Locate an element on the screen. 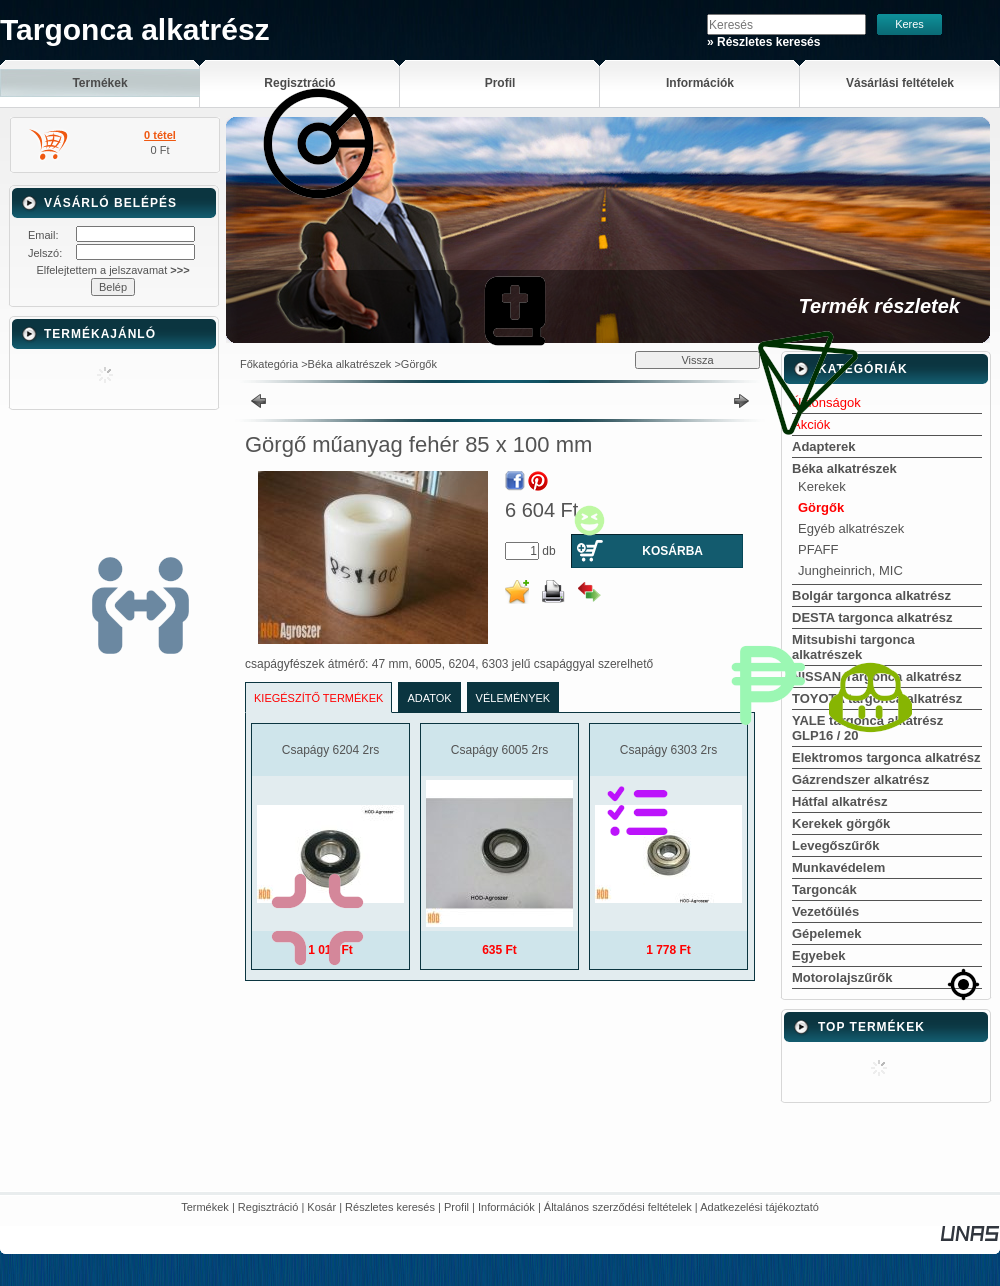 Image resolution: width=1000 pixels, height=1286 pixels. play or access music library is located at coordinates (318, 143).